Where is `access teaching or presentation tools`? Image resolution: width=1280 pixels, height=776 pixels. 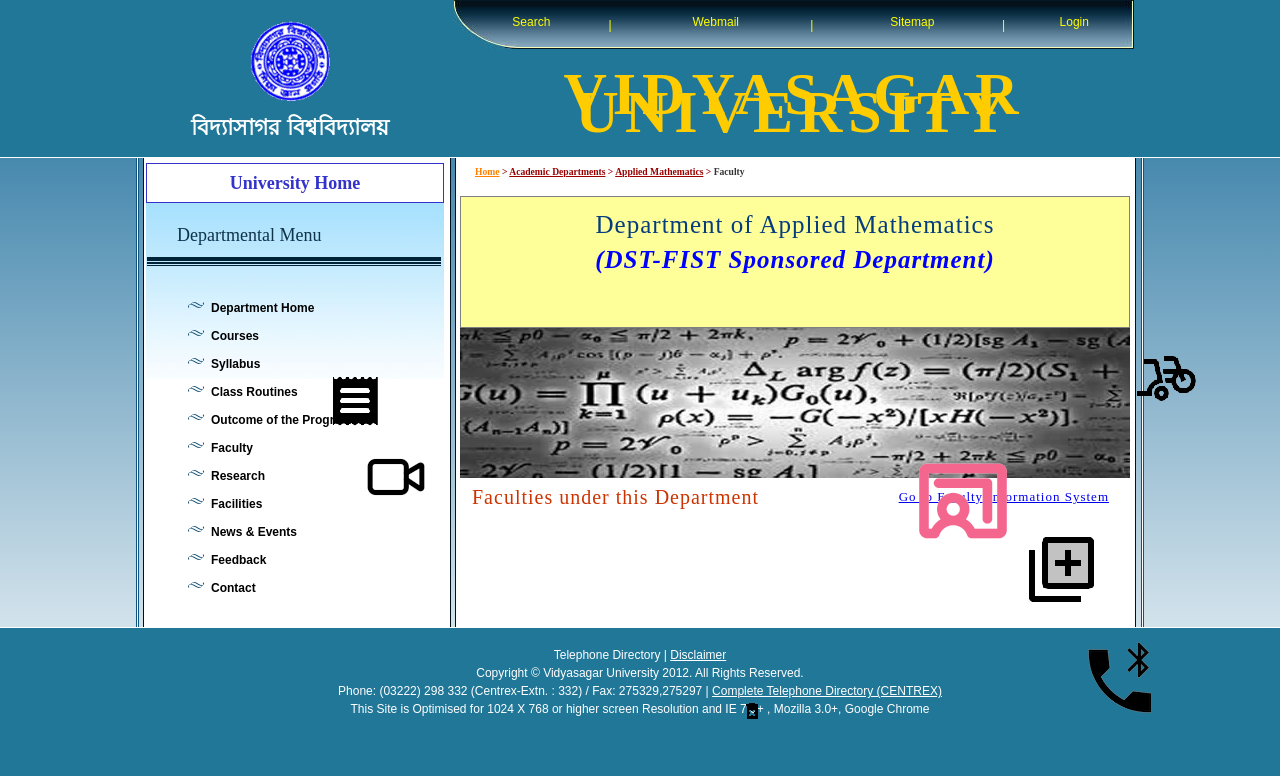
access teaching or presentation tools is located at coordinates (963, 501).